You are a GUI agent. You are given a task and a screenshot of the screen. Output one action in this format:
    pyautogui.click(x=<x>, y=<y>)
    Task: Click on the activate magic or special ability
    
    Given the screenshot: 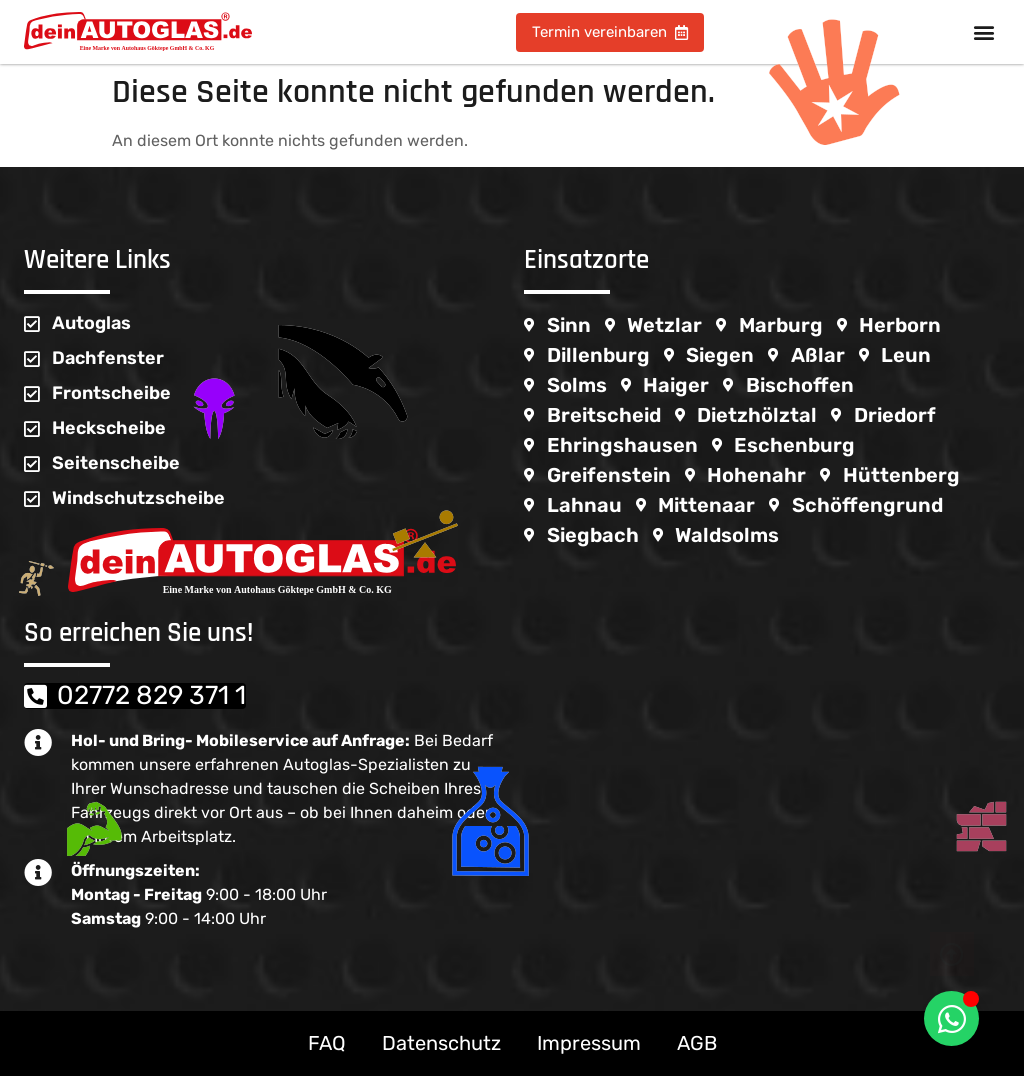 What is the action you would take?
    pyautogui.click(x=835, y=85)
    